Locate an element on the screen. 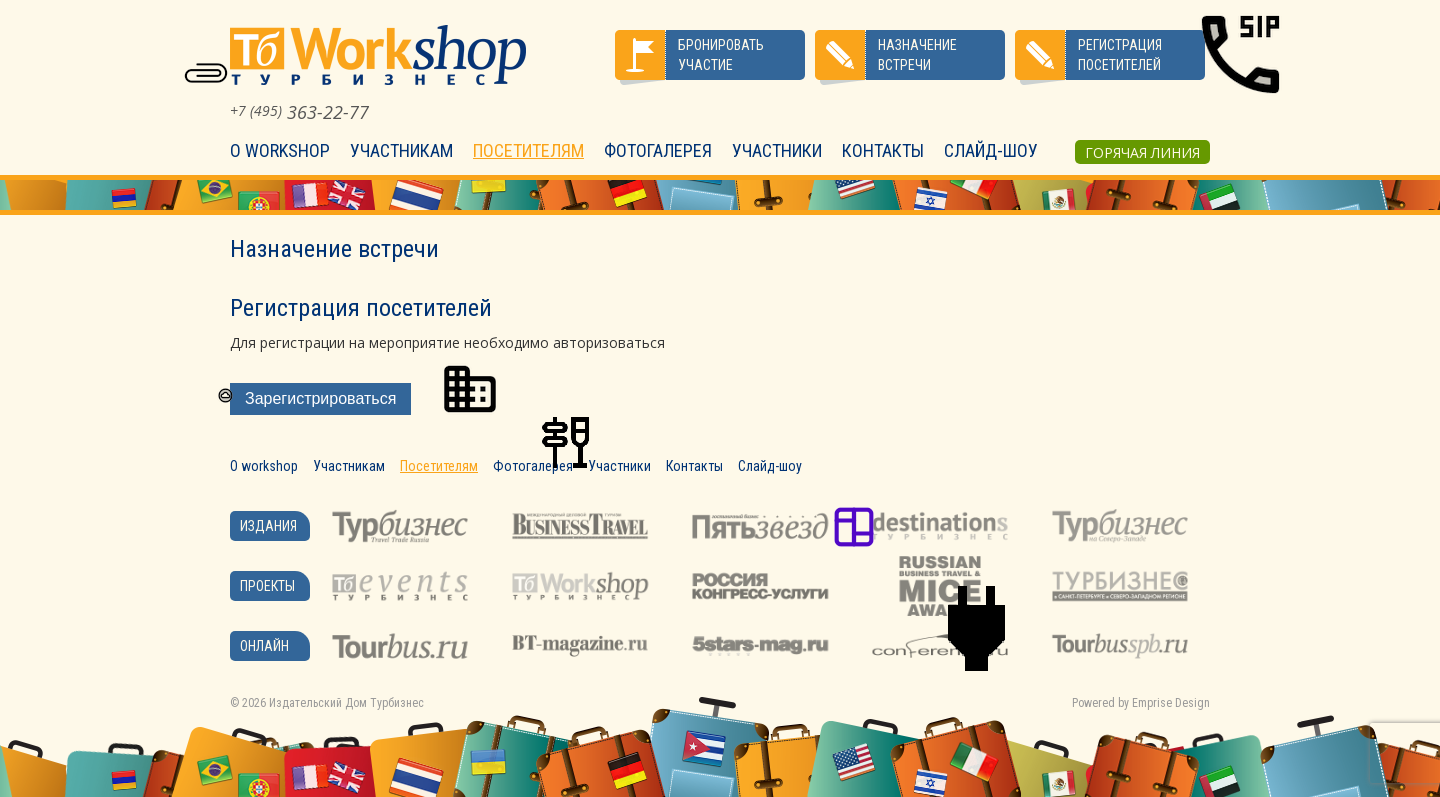 Image resolution: width=1440 pixels, height=797 pixels. view dashboard or board layout is located at coordinates (854, 527).